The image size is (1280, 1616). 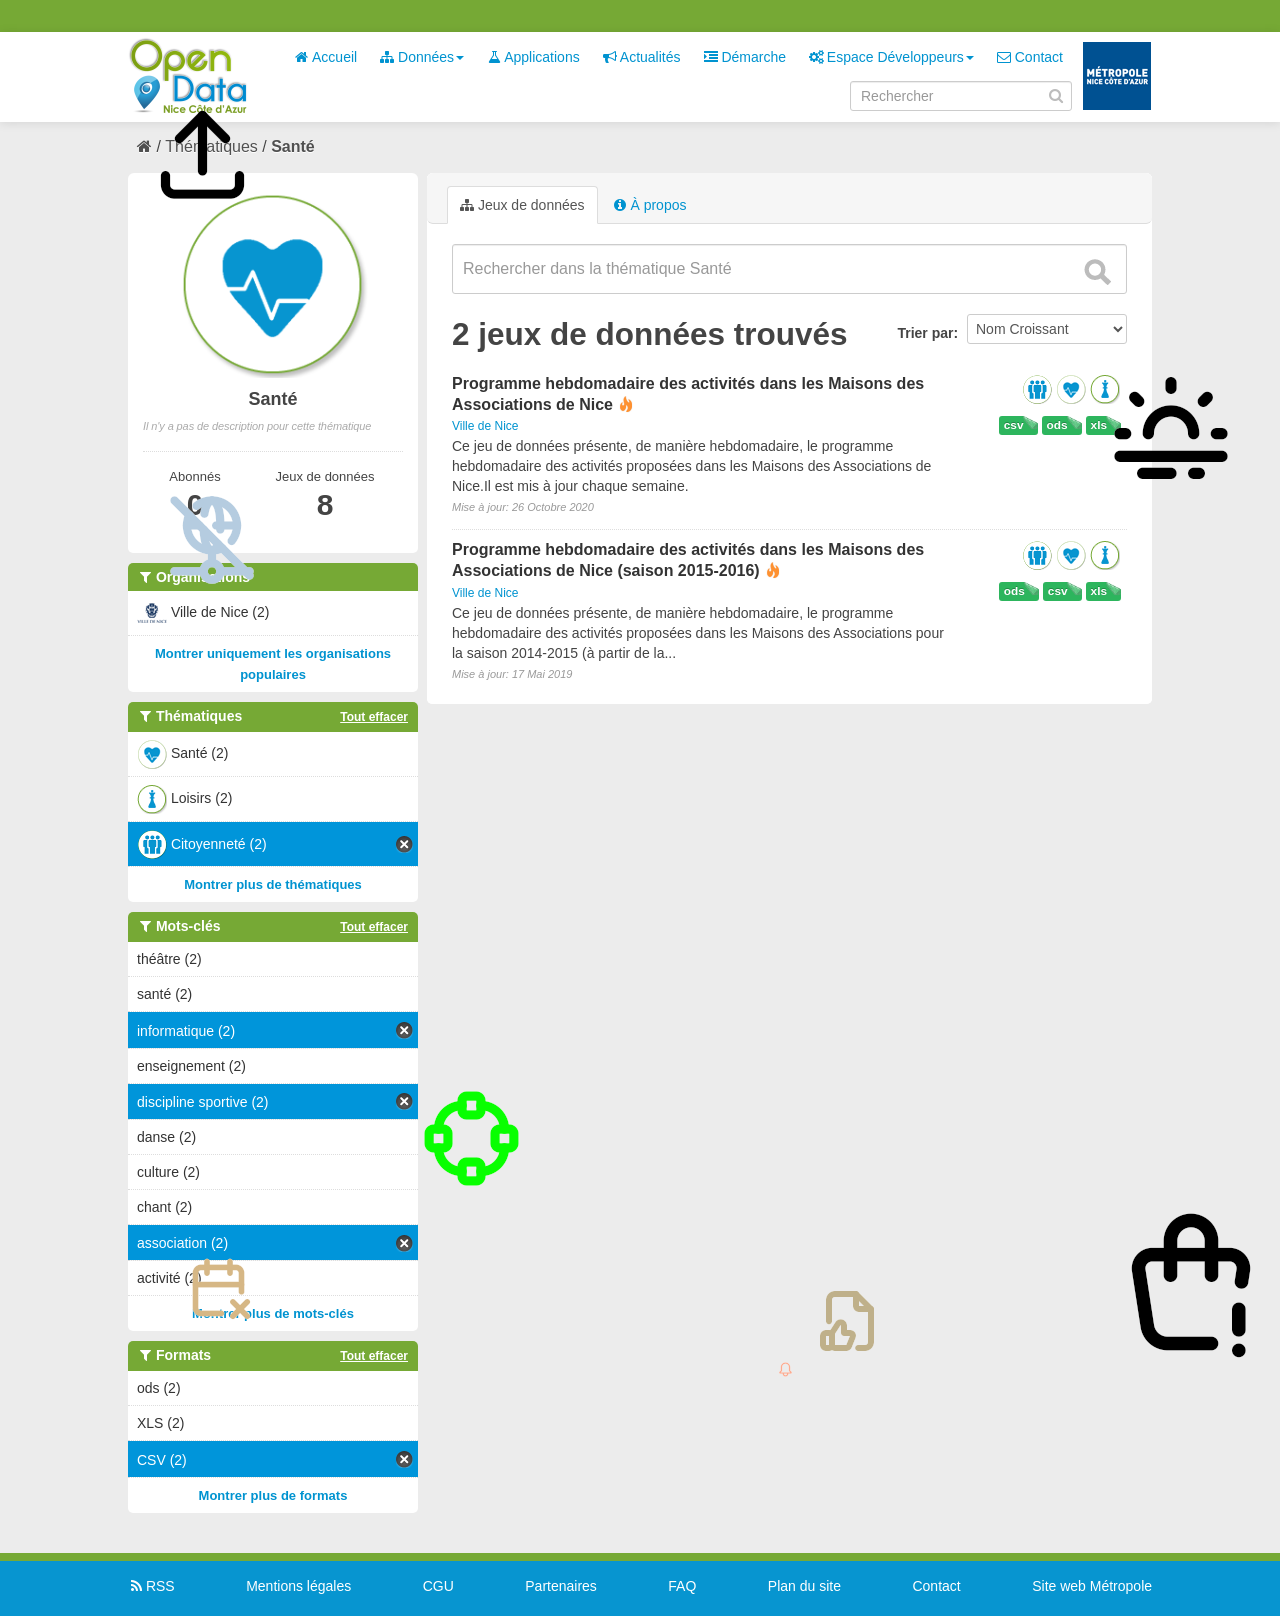 What do you see at coordinates (471, 1138) in the screenshot?
I see `edit vector path anchor points` at bounding box center [471, 1138].